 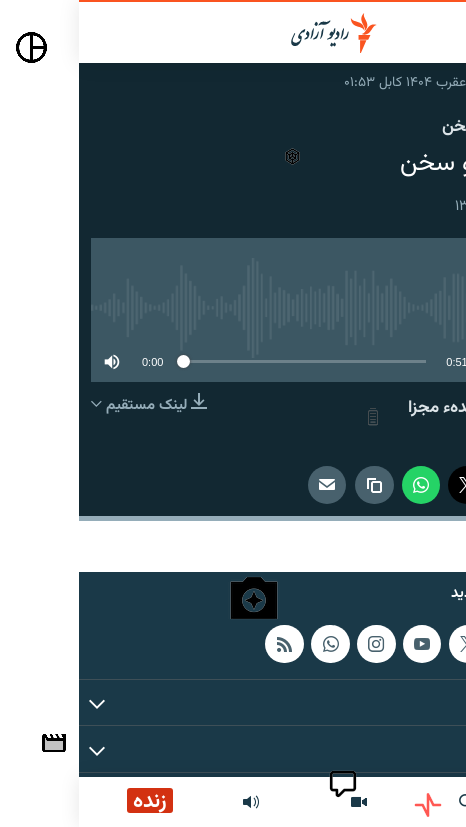 I want to click on view data breakdown or statistics, so click(x=31, y=47).